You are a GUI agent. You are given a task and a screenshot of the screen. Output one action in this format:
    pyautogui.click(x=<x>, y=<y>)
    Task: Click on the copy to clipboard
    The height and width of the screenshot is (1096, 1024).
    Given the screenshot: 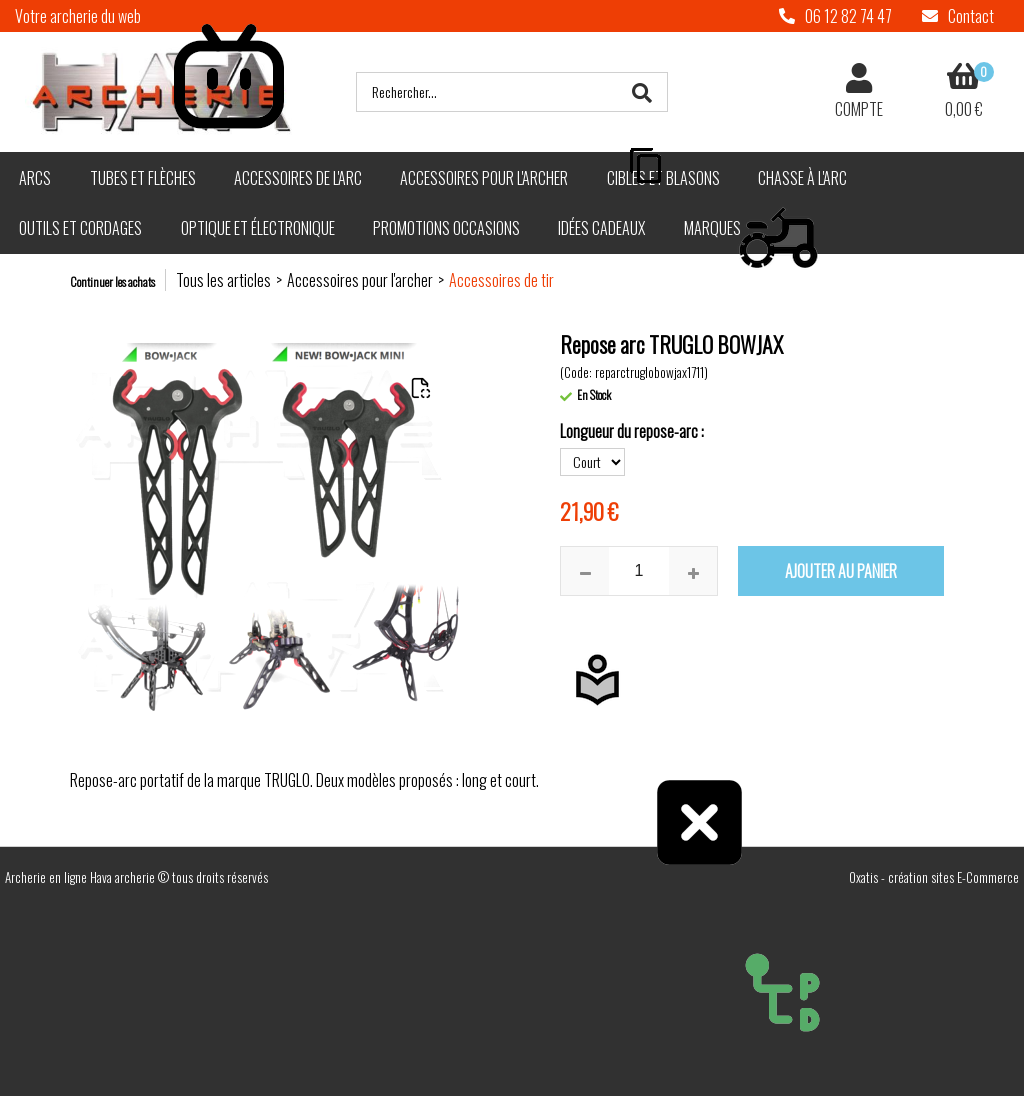 What is the action you would take?
    pyautogui.click(x=646, y=165)
    